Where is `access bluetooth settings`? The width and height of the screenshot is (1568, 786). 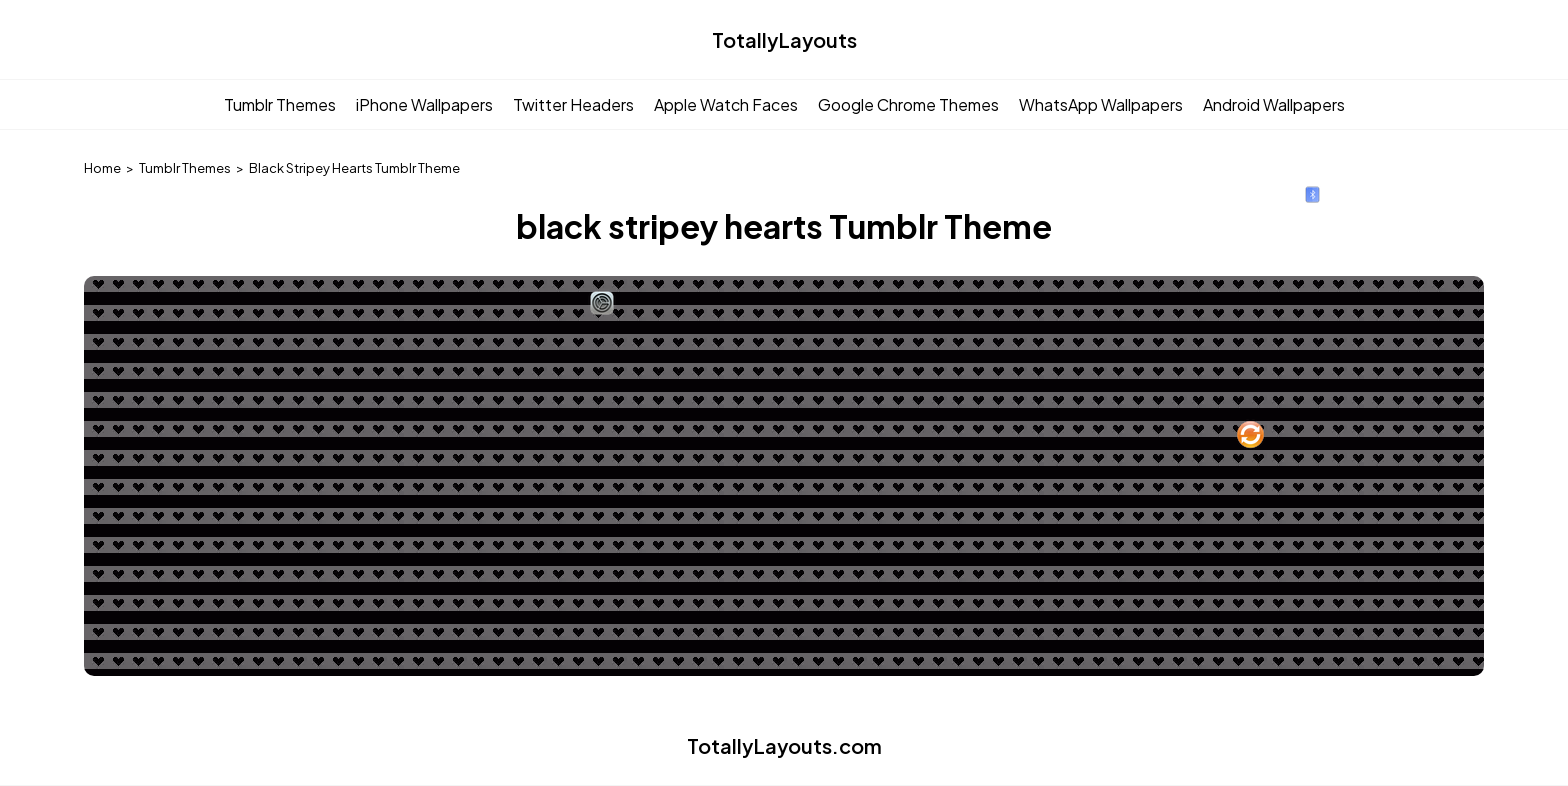
access bluetooth settings is located at coordinates (1312, 194).